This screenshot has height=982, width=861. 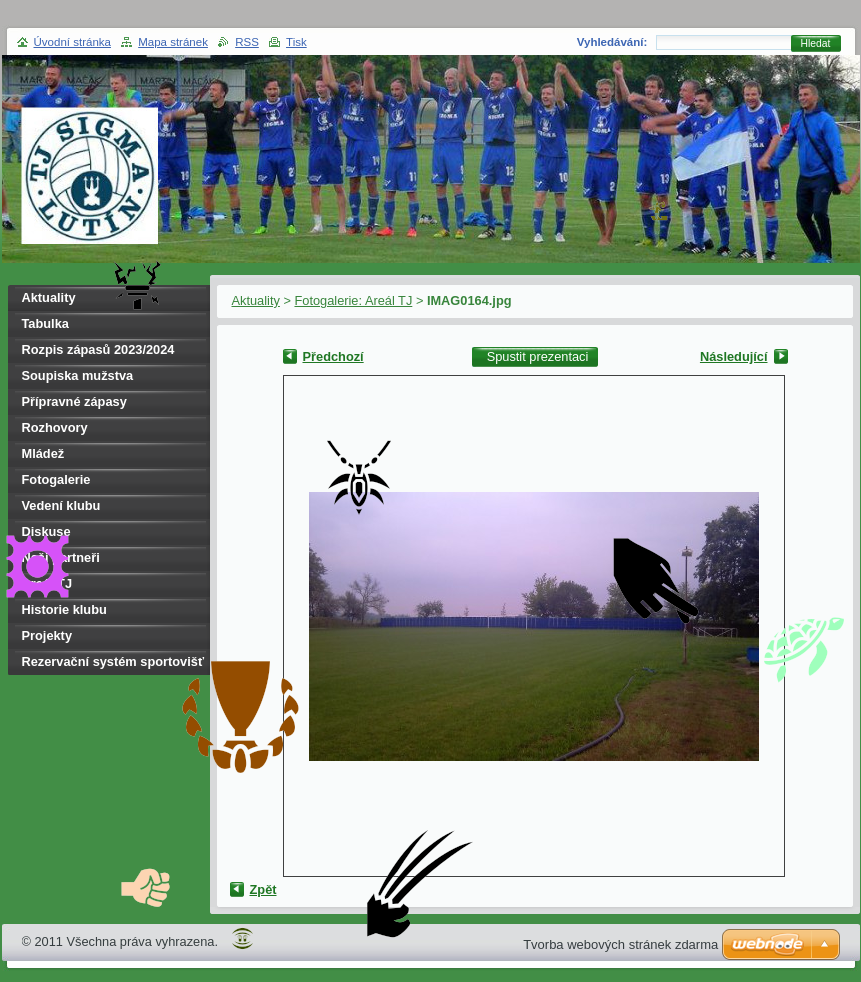 What do you see at coordinates (804, 650) in the screenshot?
I see `indicates marine wildlife or ocean conservation content` at bounding box center [804, 650].